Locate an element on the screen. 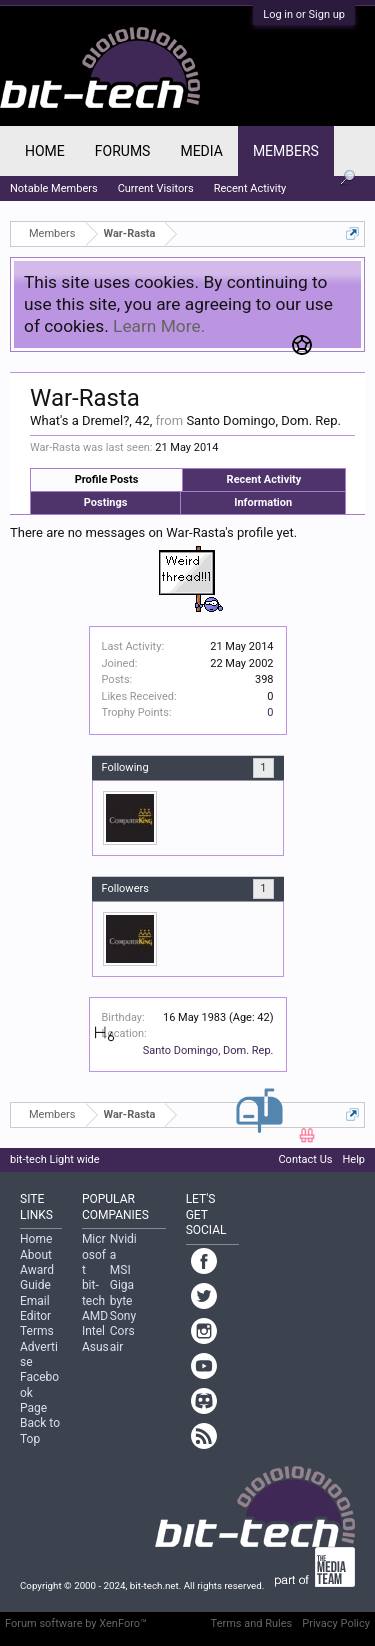  access football or soccer content is located at coordinates (302, 345).